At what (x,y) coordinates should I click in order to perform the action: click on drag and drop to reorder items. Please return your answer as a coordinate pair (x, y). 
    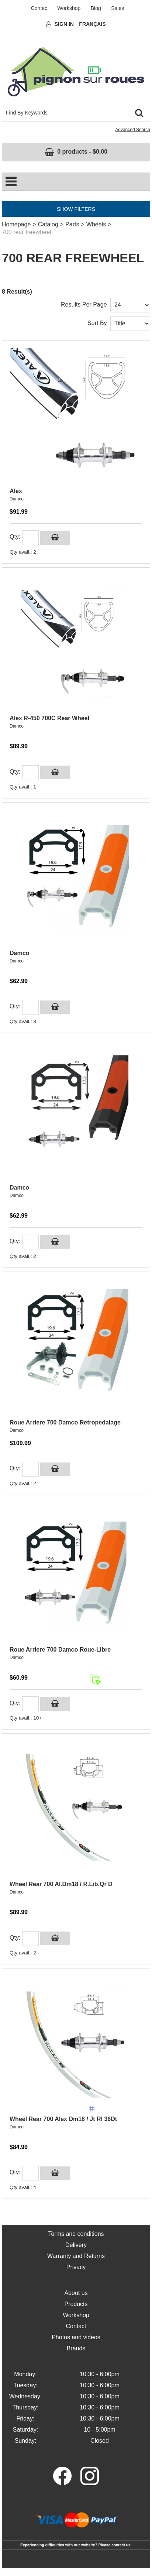
    Looking at the image, I should click on (95, 1679).